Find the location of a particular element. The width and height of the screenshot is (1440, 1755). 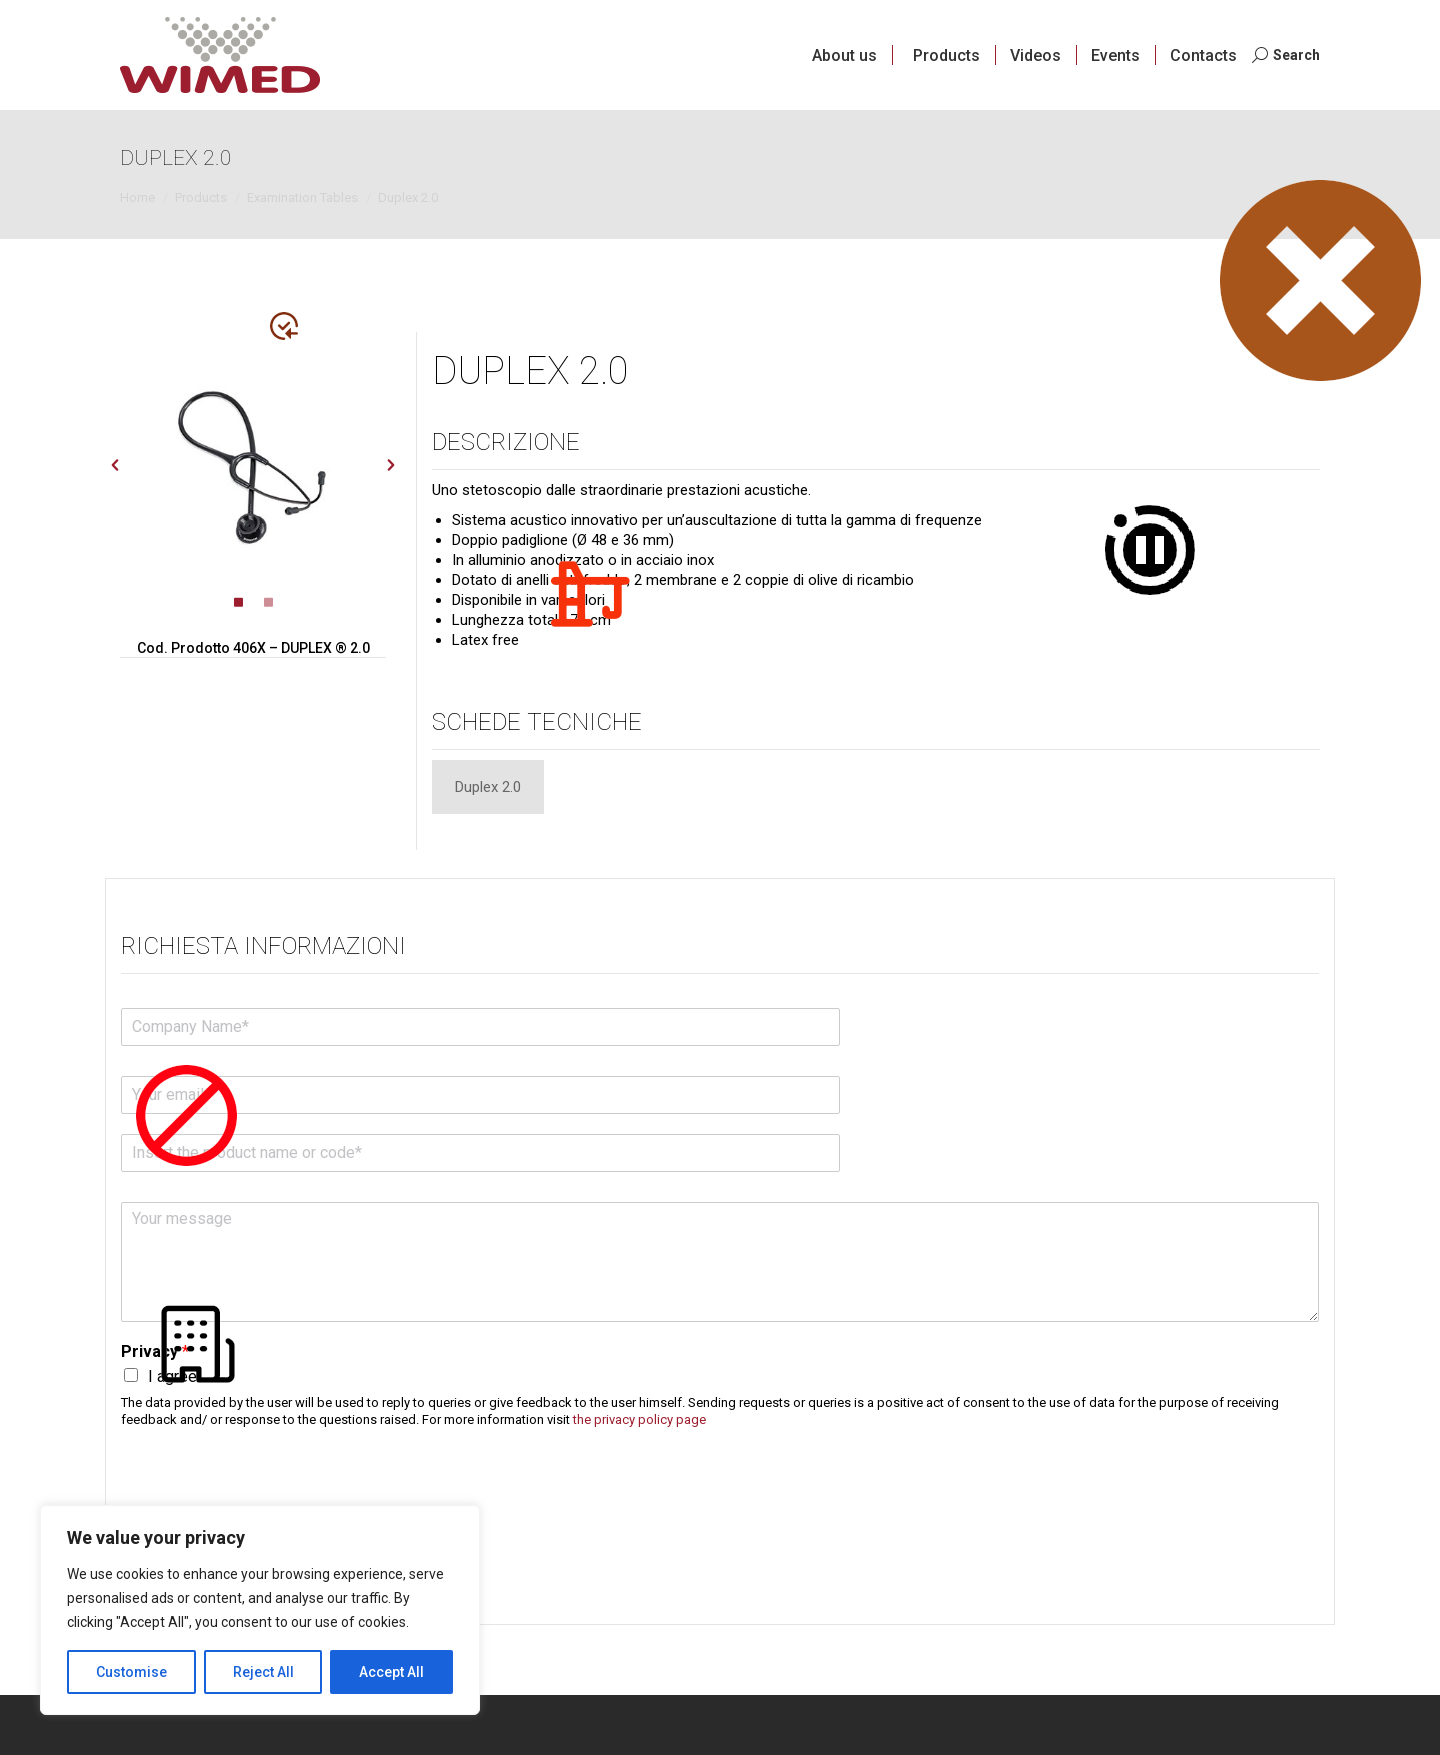

close or dismiss a dialog is located at coordinates (1320, 280).